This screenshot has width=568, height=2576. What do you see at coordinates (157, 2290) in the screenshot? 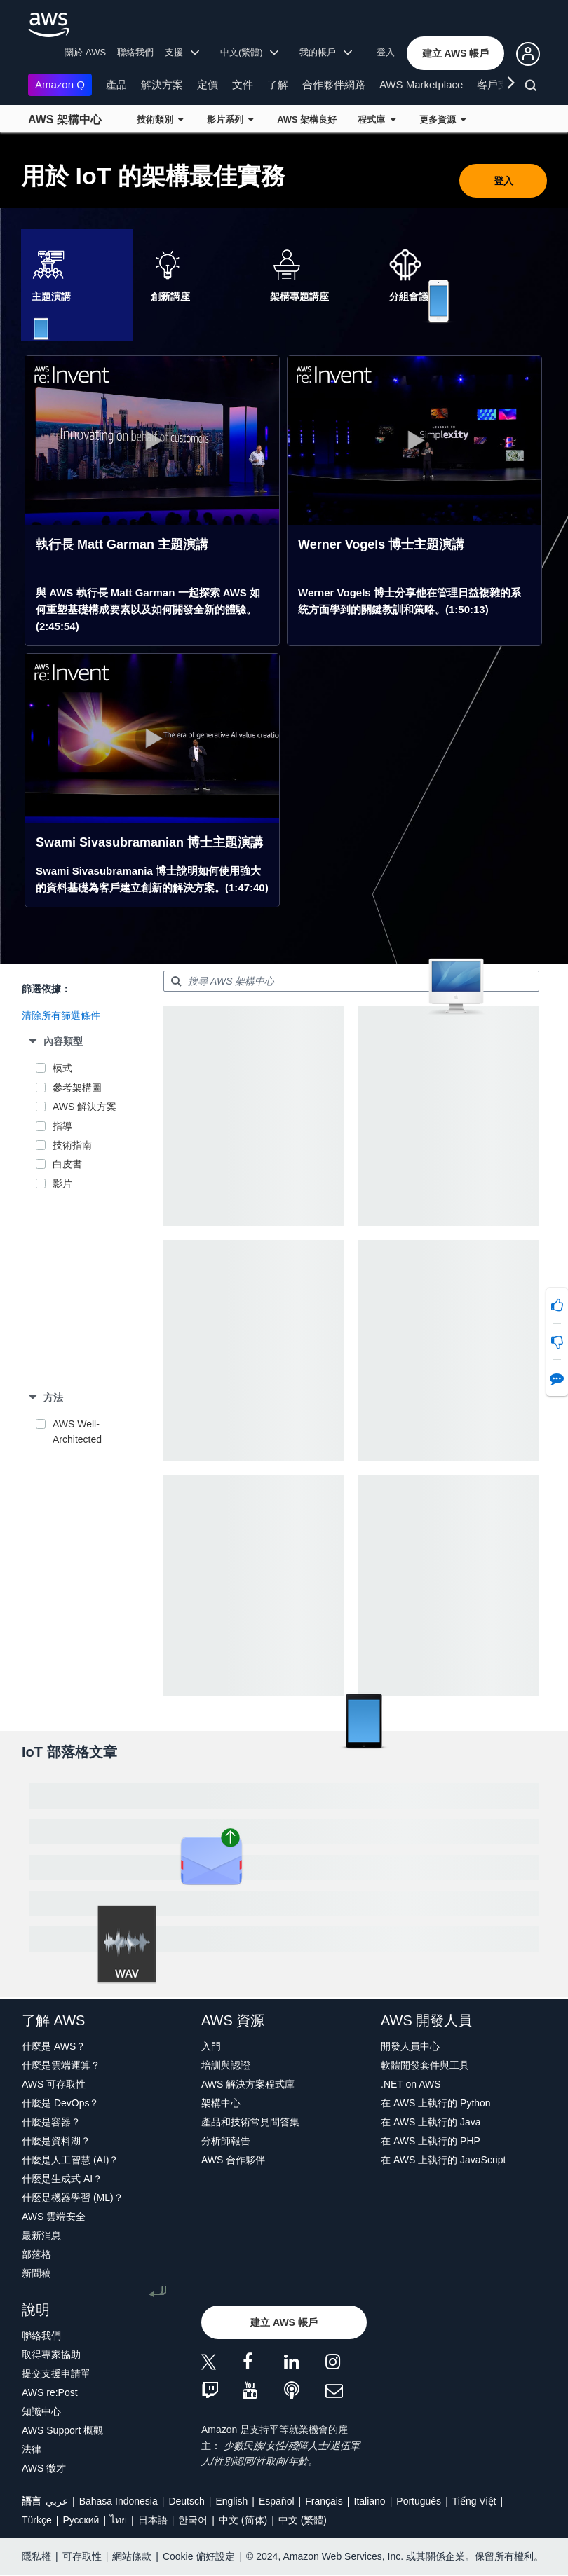
I see `reply to all recipients of an email` at bounding box center [157, 2290].